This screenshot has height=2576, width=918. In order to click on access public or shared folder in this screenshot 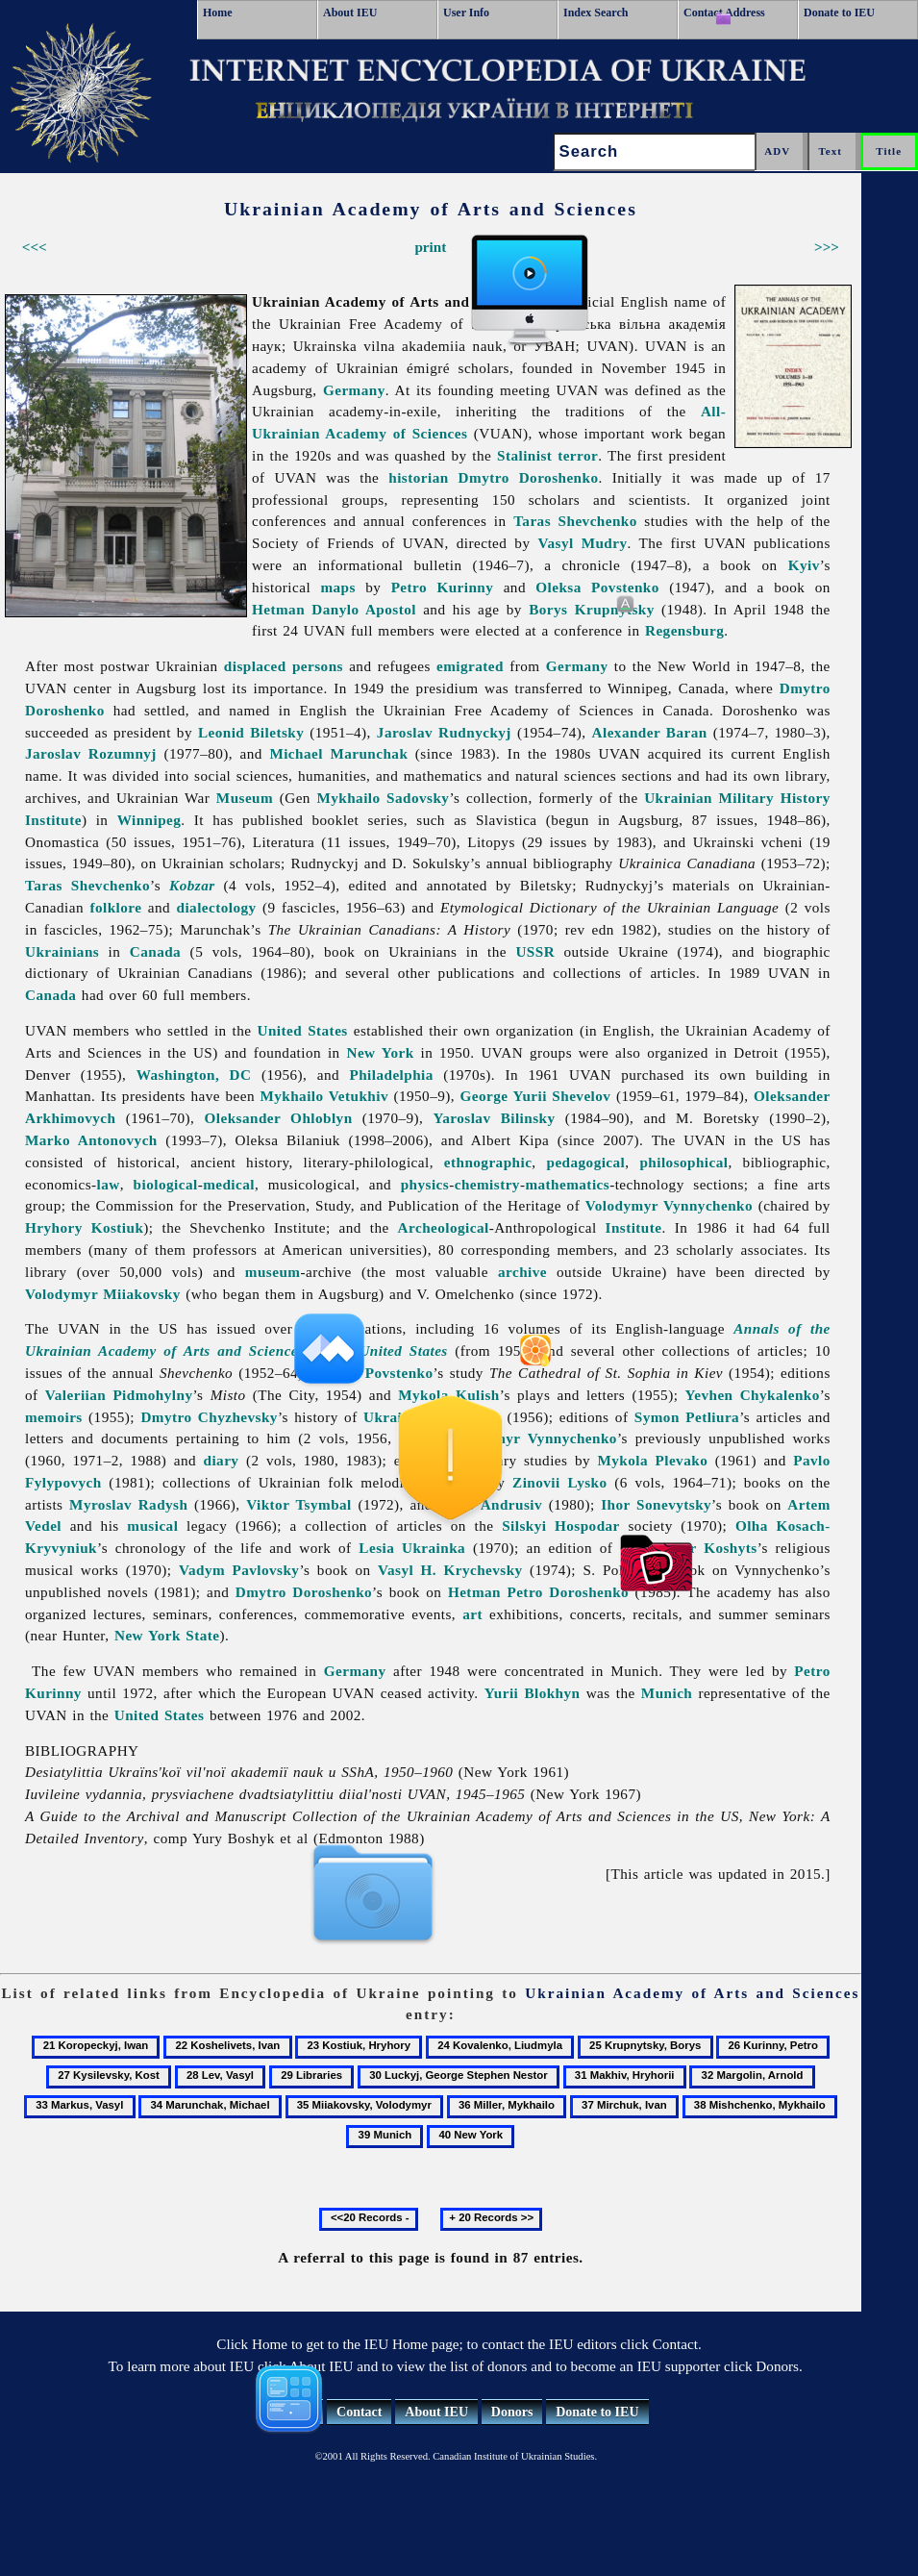, I will do `click(723, 18)`.